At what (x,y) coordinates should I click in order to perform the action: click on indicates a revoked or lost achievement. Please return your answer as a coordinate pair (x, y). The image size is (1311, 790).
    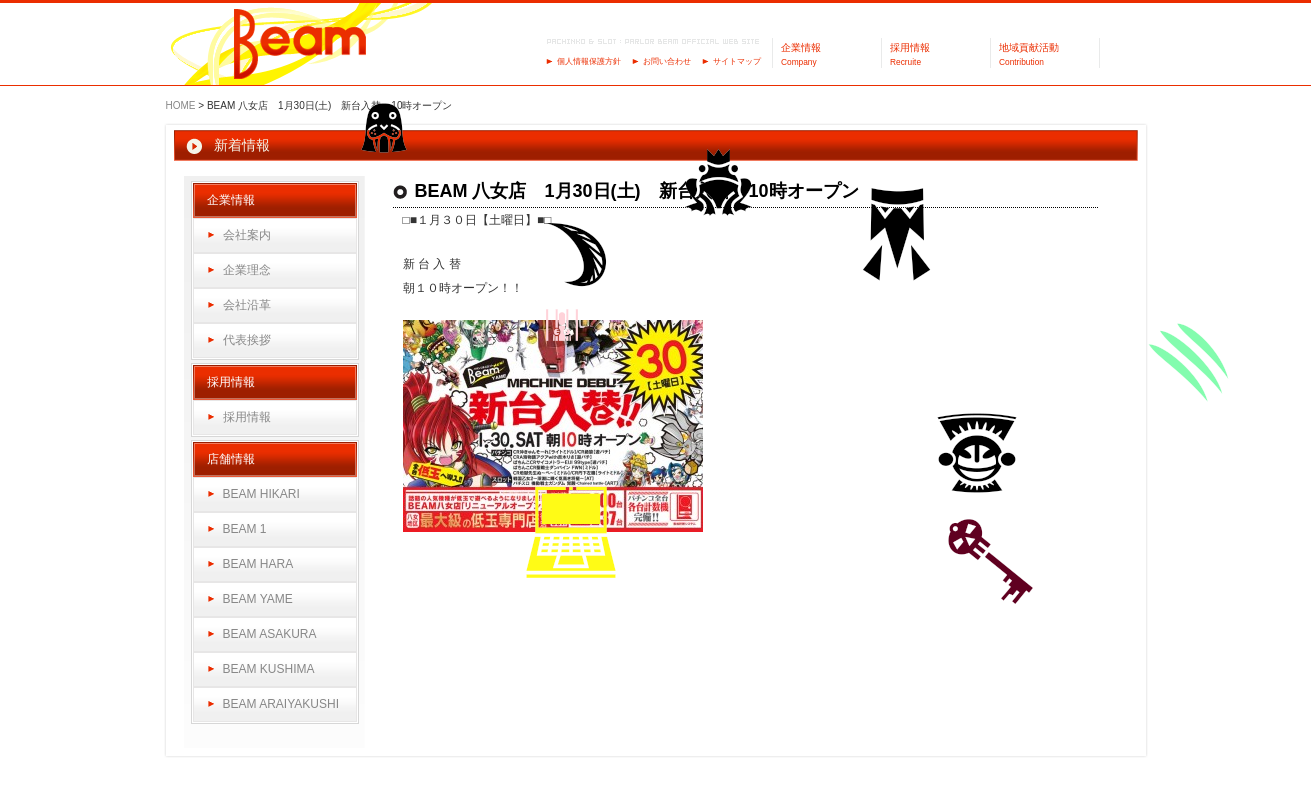
    Looking at the image, I should click on (896, 233).